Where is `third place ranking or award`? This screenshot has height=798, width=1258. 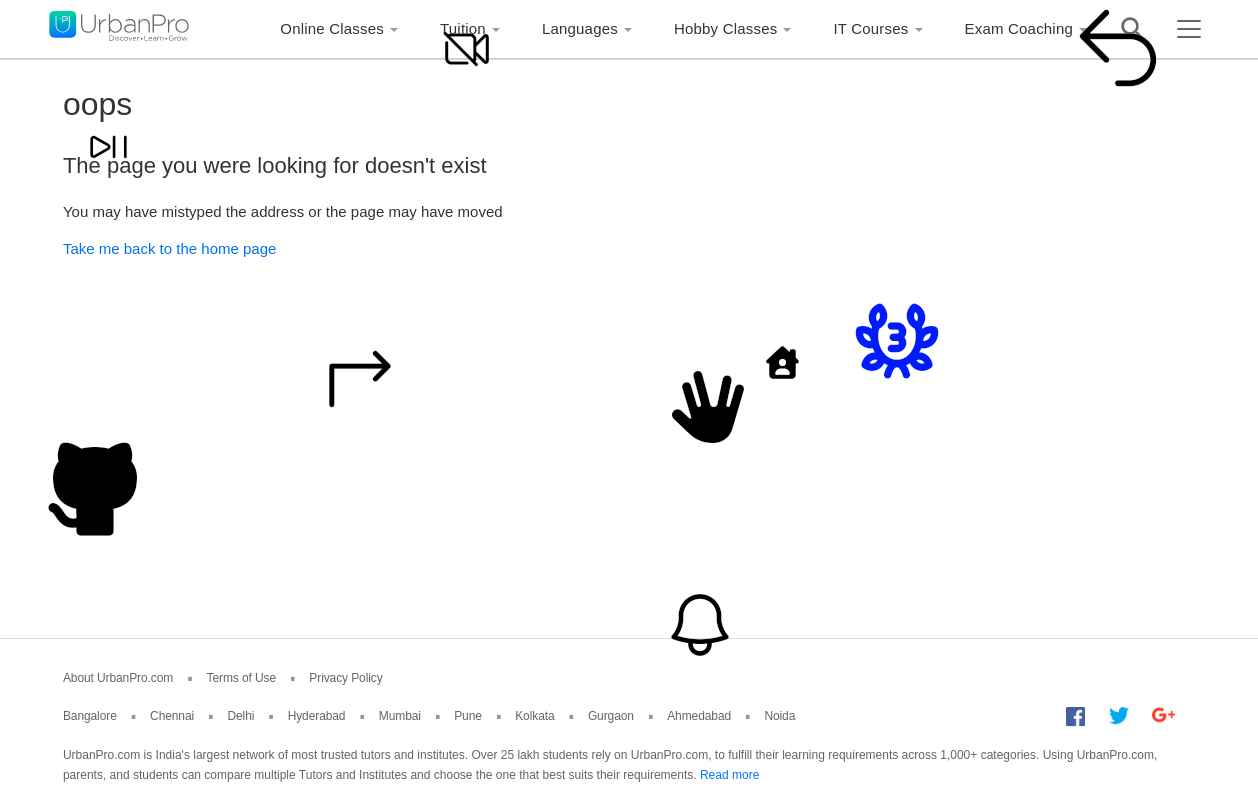
third place ranking or award is located at coordinates (897, 341).